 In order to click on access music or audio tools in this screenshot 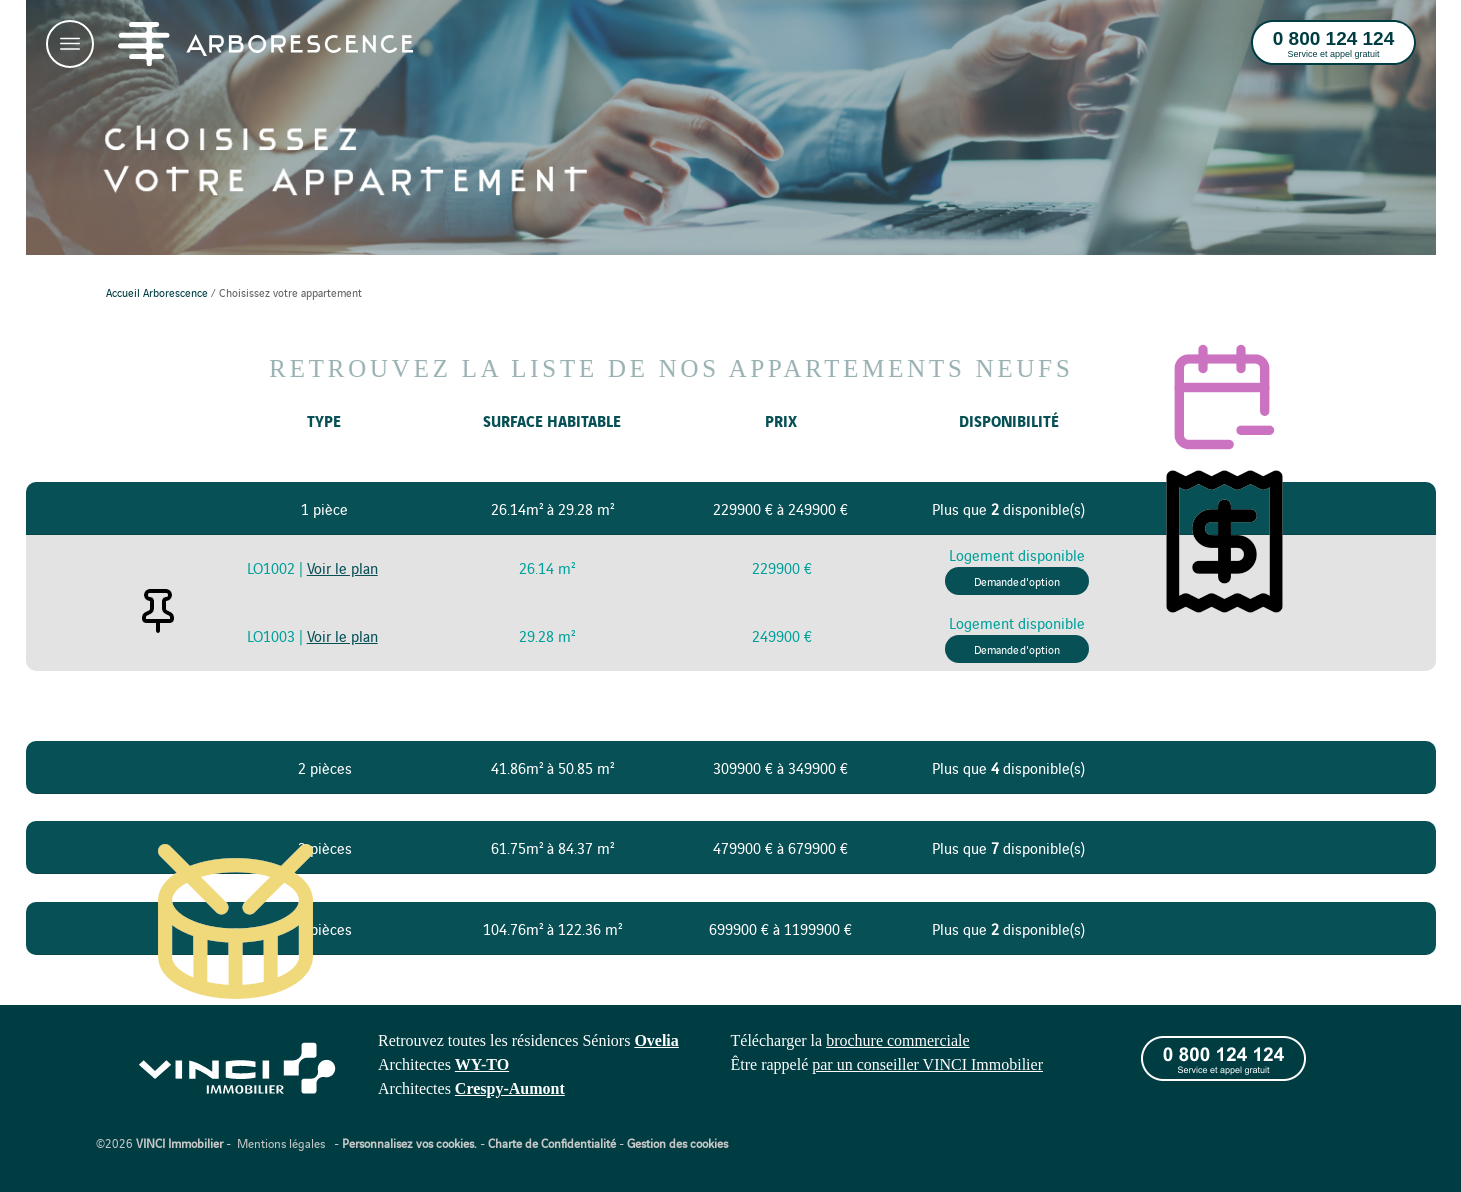, I will do `click(235, 921)`.